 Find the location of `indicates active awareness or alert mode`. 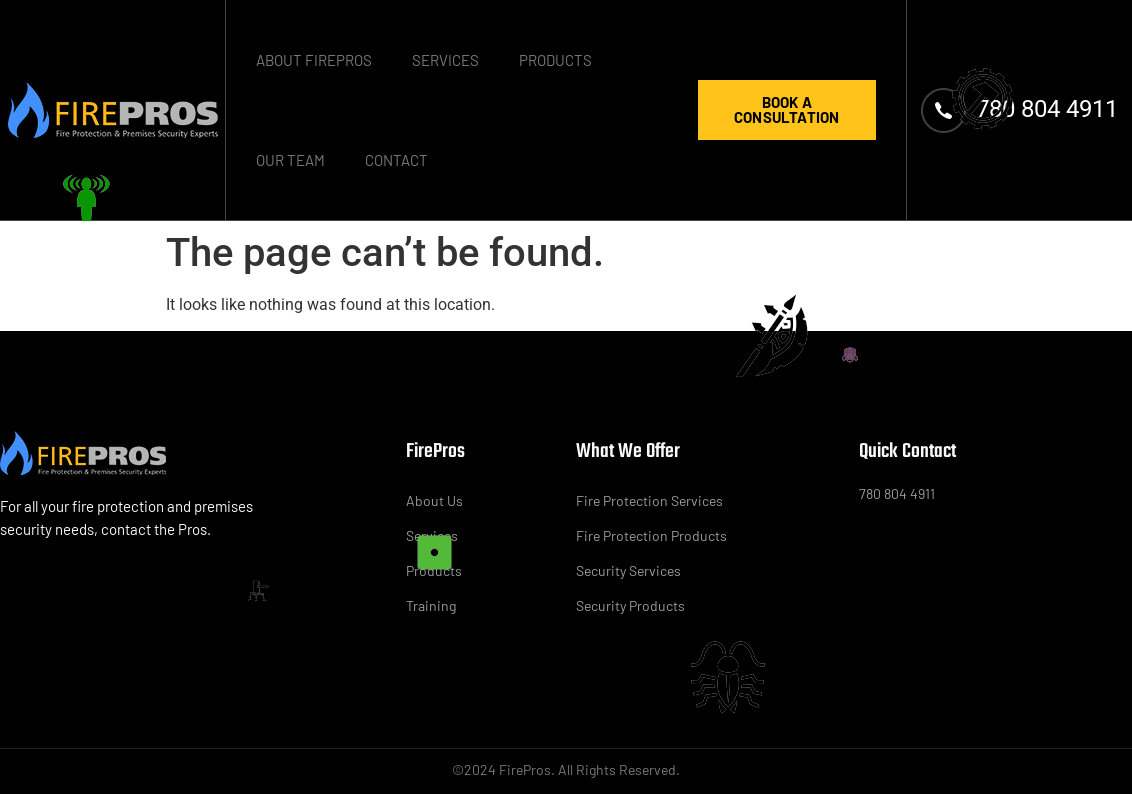

indicates active awareness or alert mode is located at coordinates (86, 198).